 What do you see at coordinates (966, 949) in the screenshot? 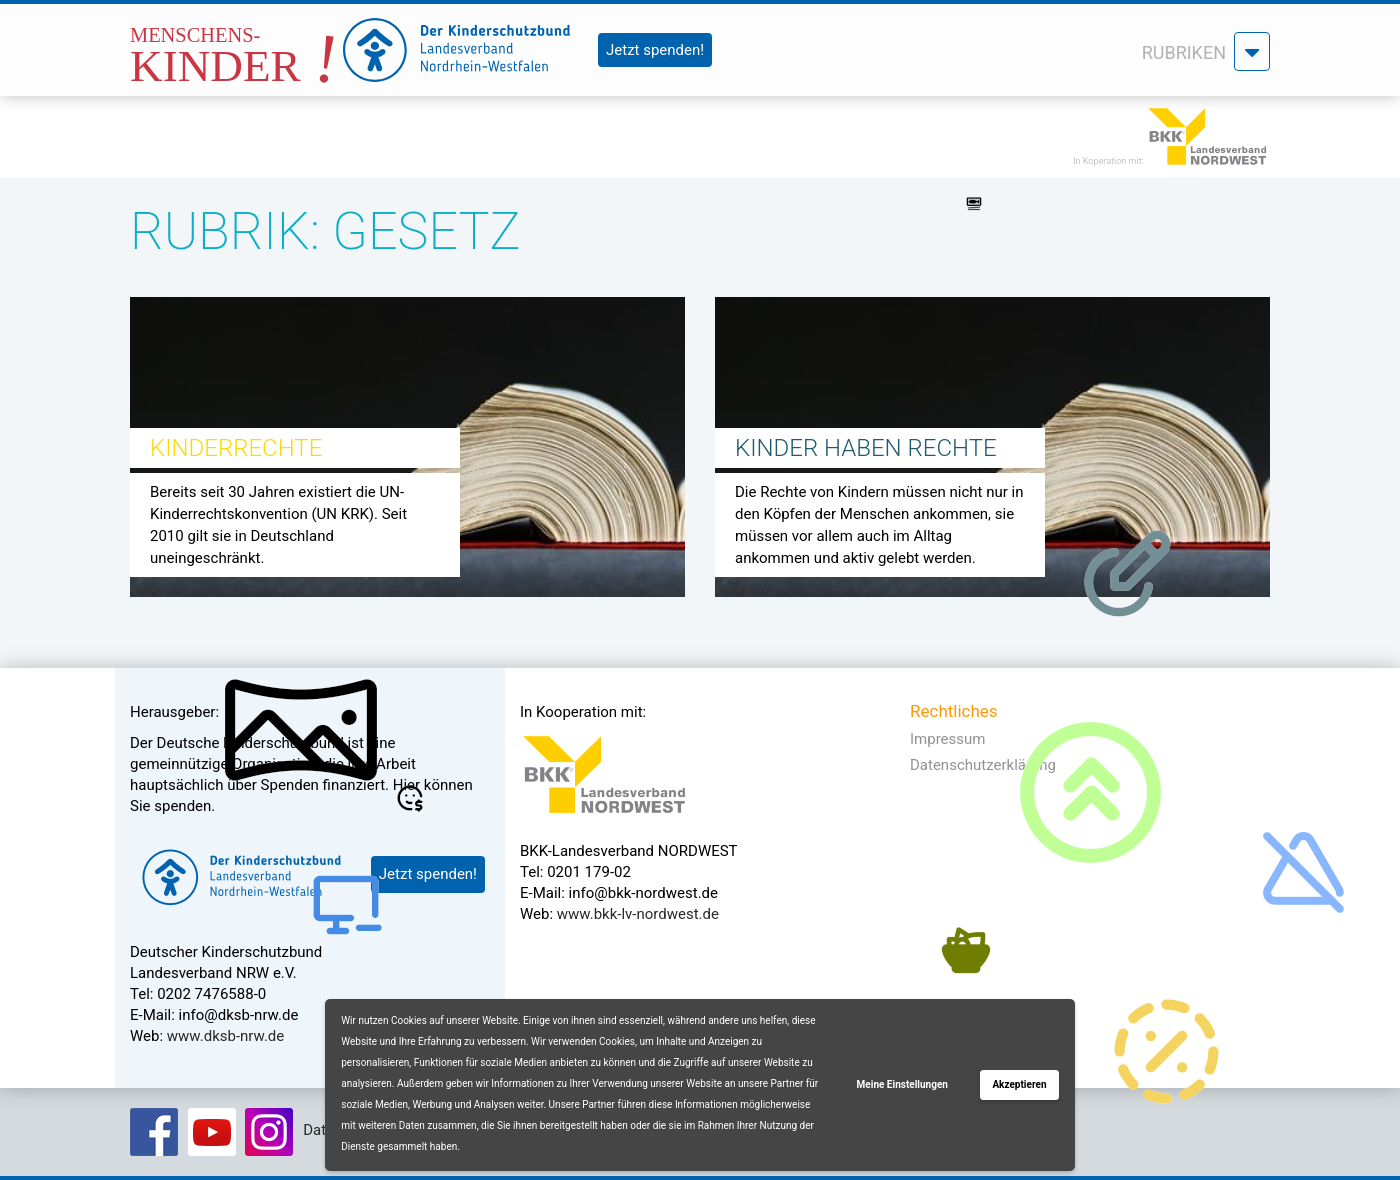
I see `view healthy meal options` at bounding box center [966, 949].